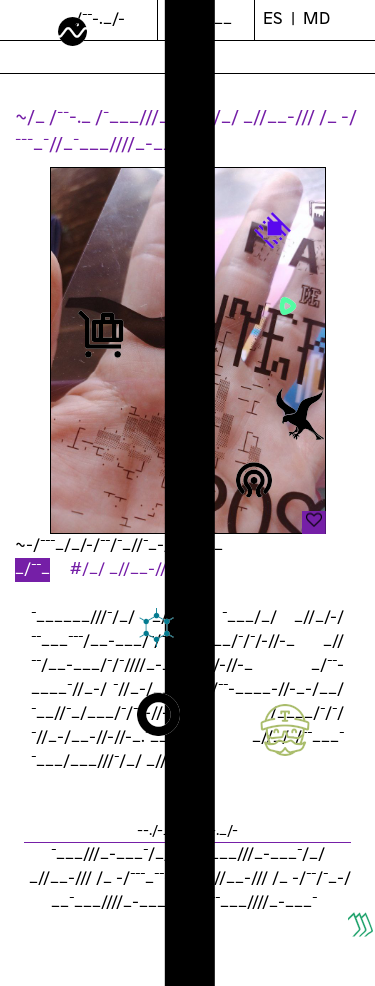 This screenshot has height=986, width=375. I want to click on open the Rumble app, so click(288, 306).